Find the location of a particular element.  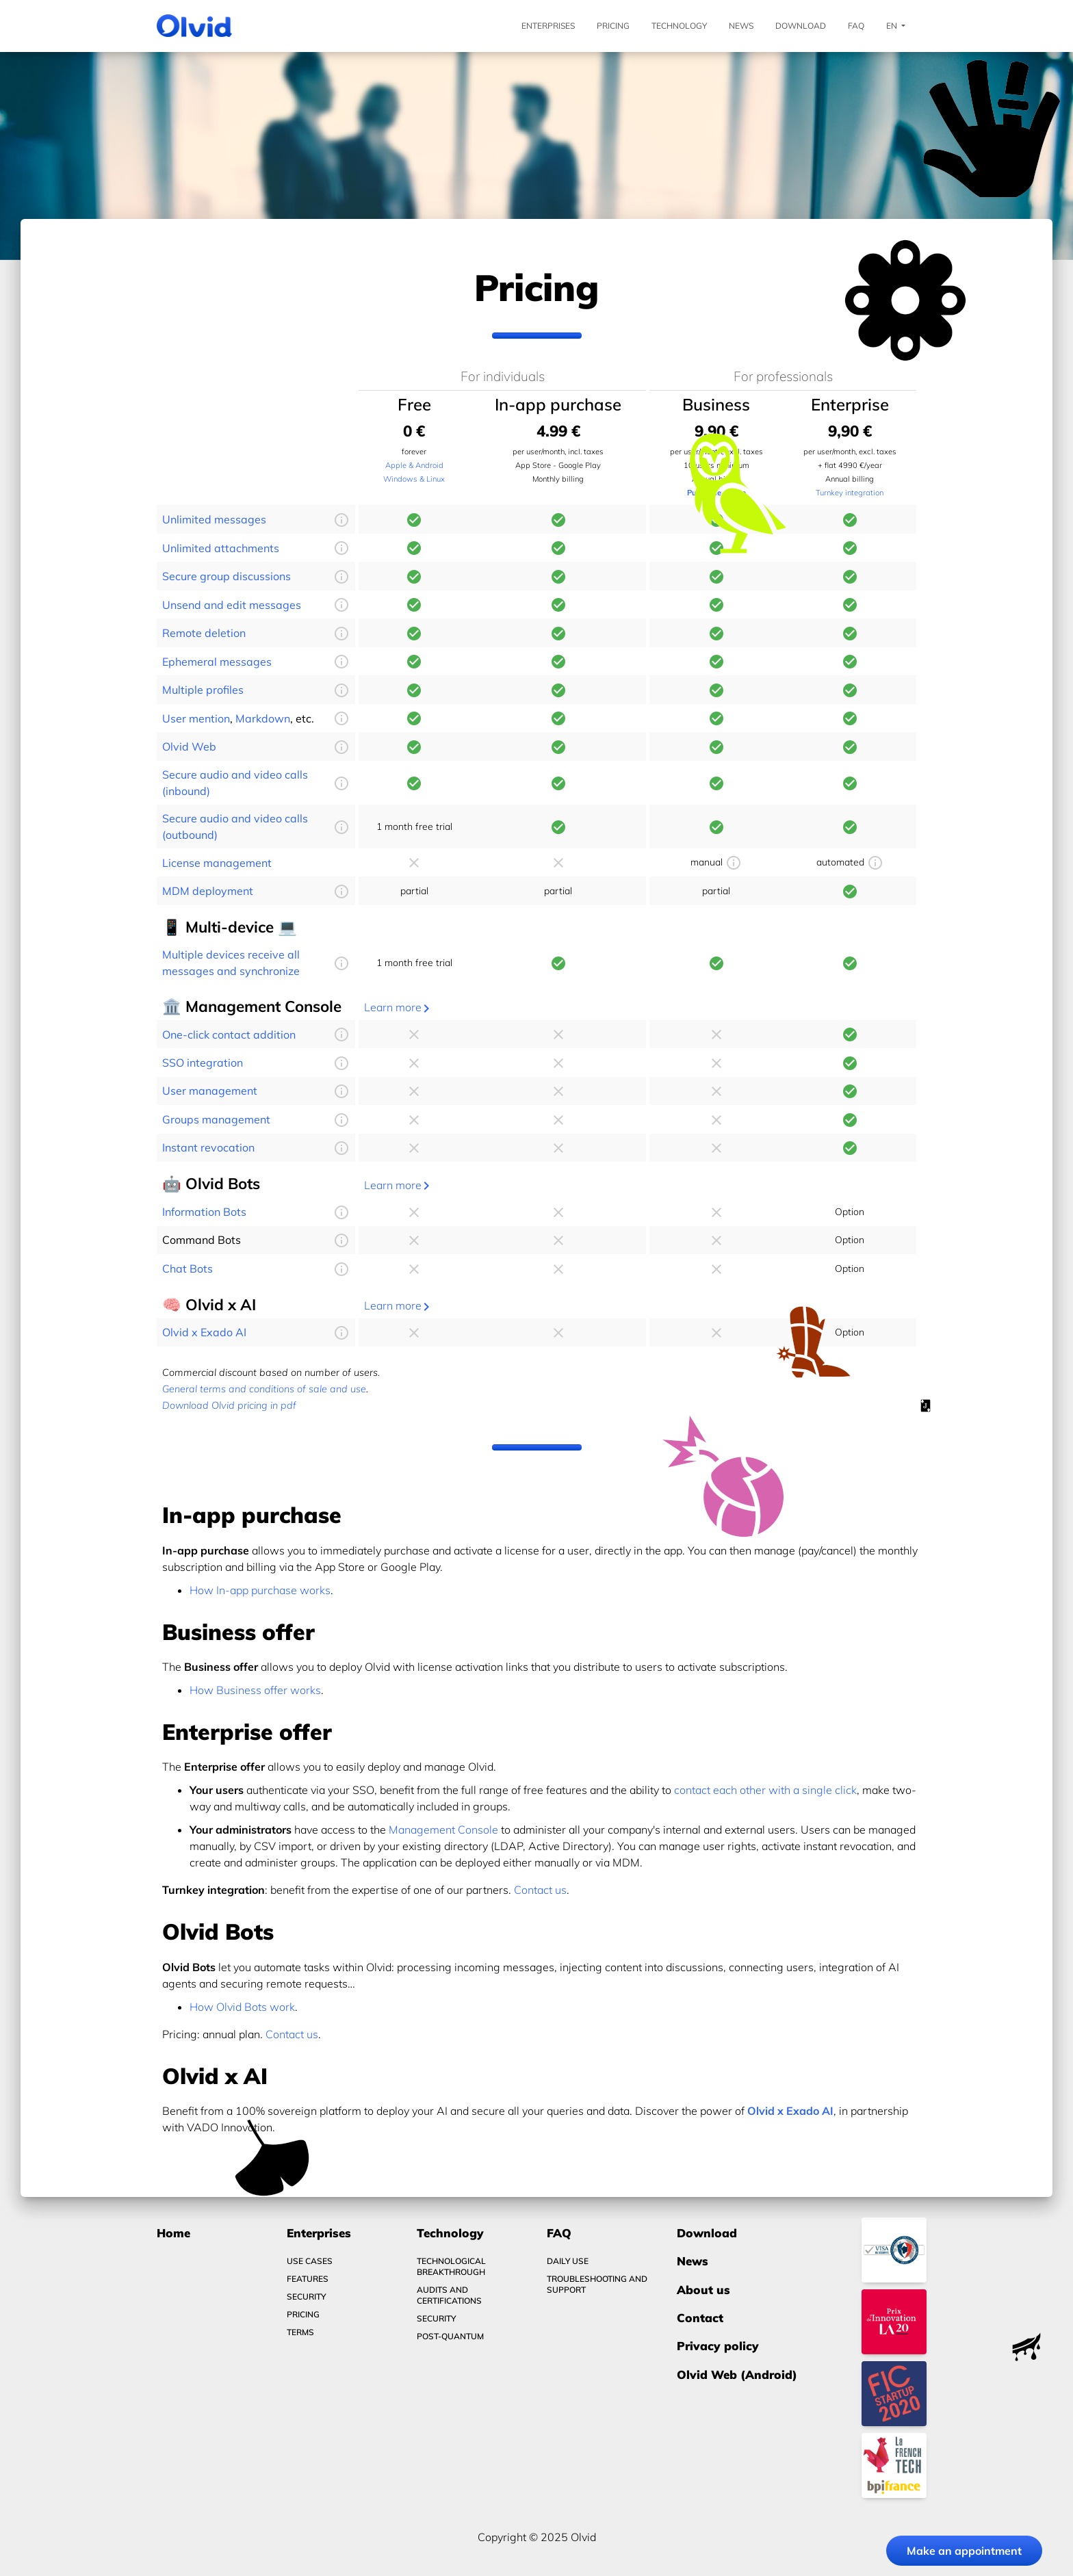

activate explosive item in game is located at coordinates (723, 1476).